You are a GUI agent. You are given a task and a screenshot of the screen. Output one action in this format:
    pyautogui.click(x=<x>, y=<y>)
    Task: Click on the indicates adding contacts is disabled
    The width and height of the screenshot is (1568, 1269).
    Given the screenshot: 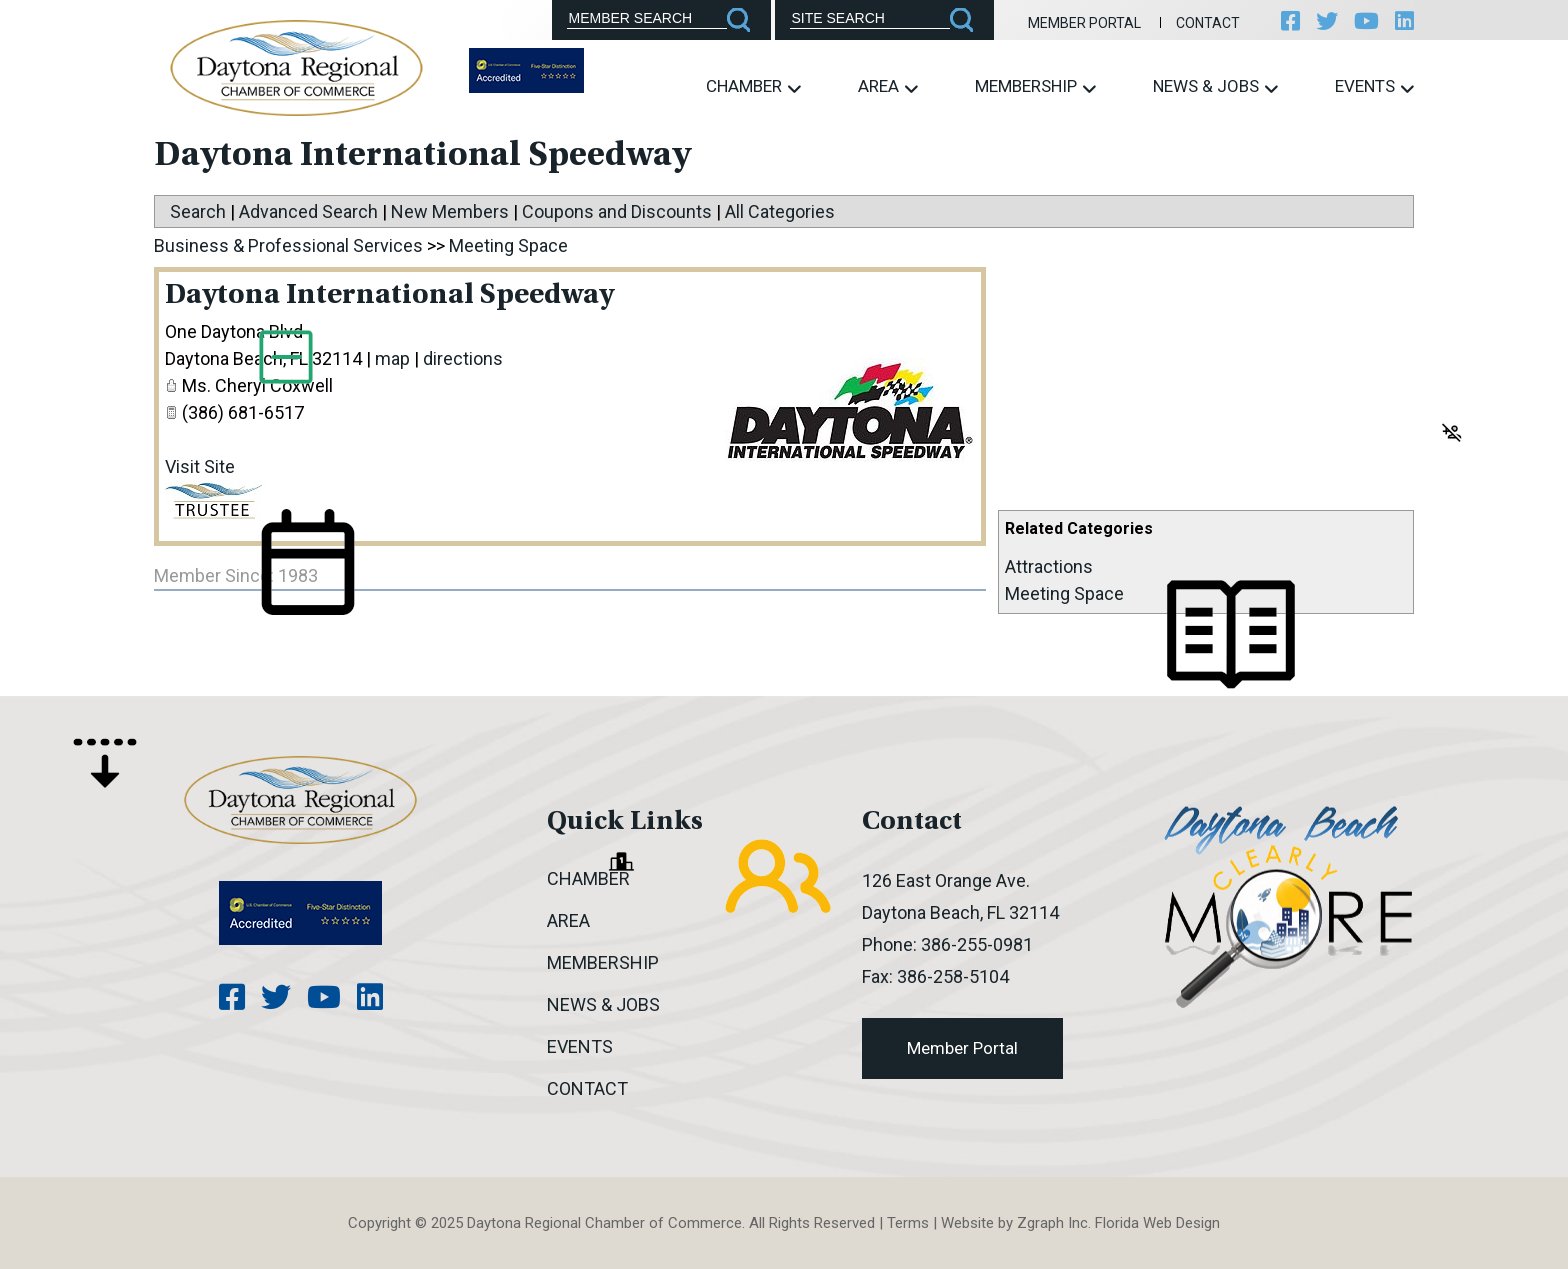 What is the action you would take?
    pyautogui.click(x=1452, y=432)
    